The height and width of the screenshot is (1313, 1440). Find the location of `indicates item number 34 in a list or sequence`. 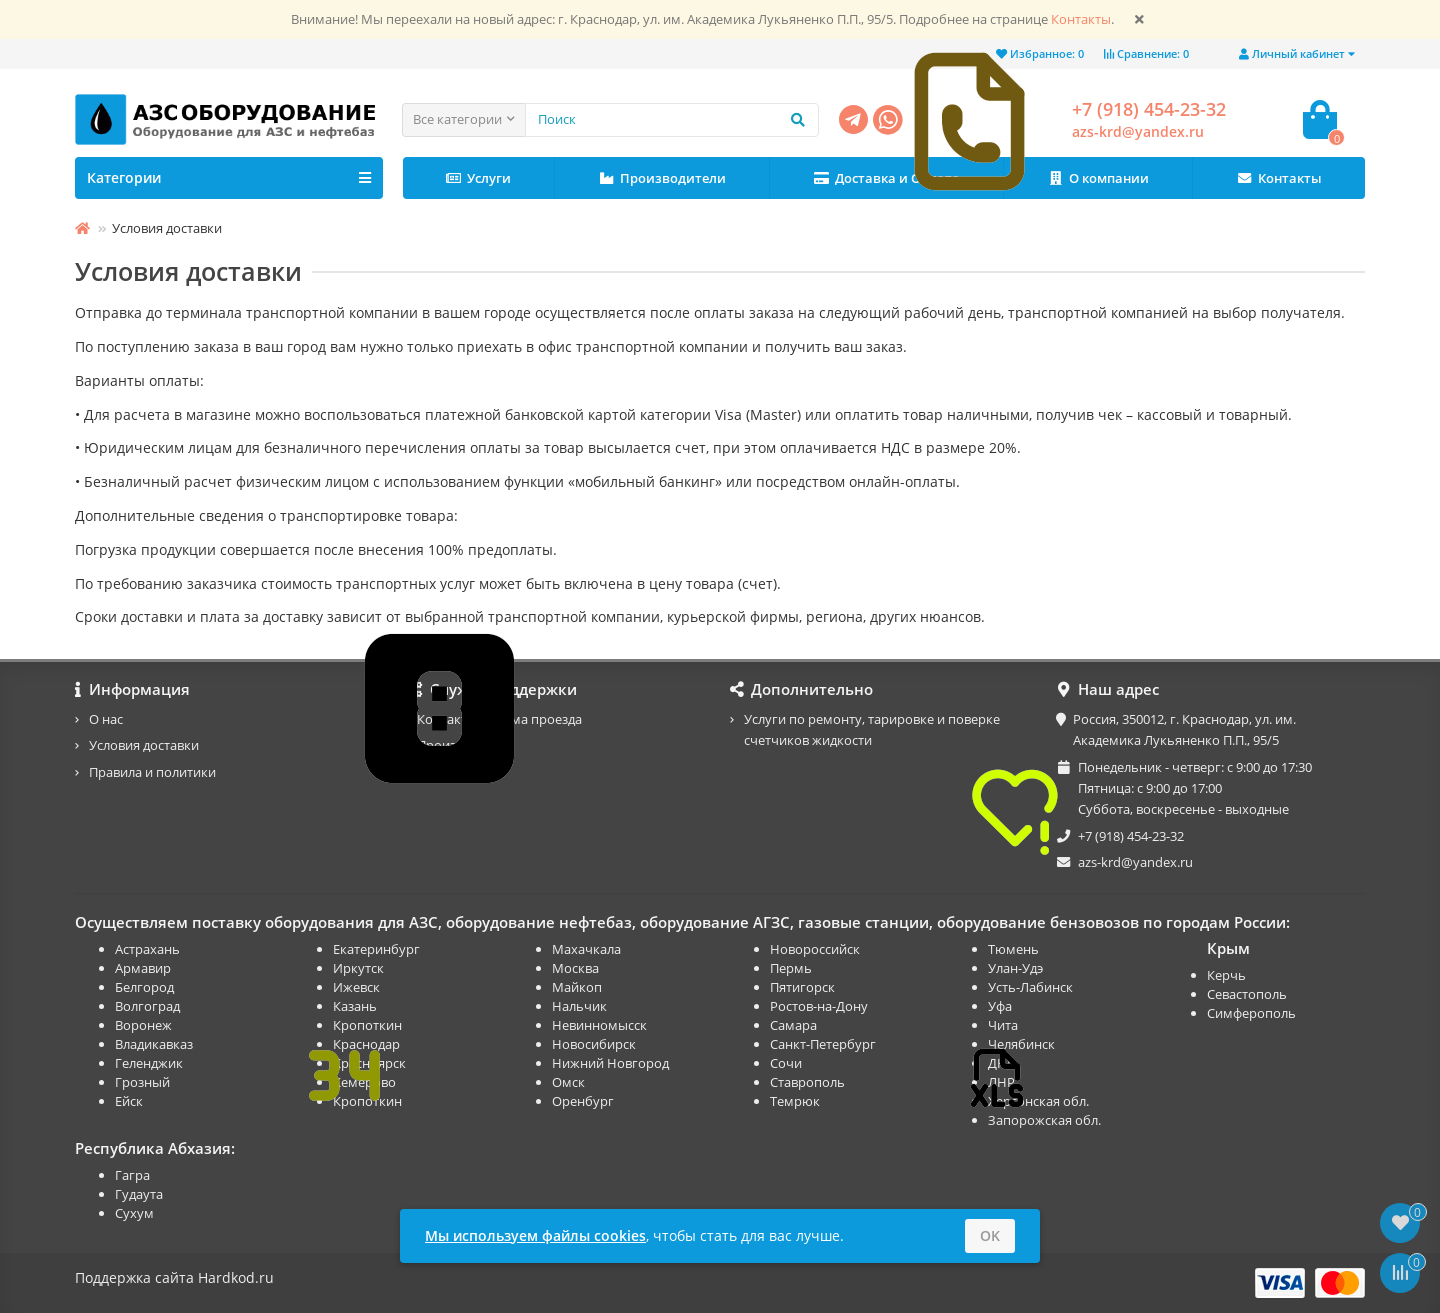

indicates item number 34 in a list or sequence is located at coordinates (344, 1075).